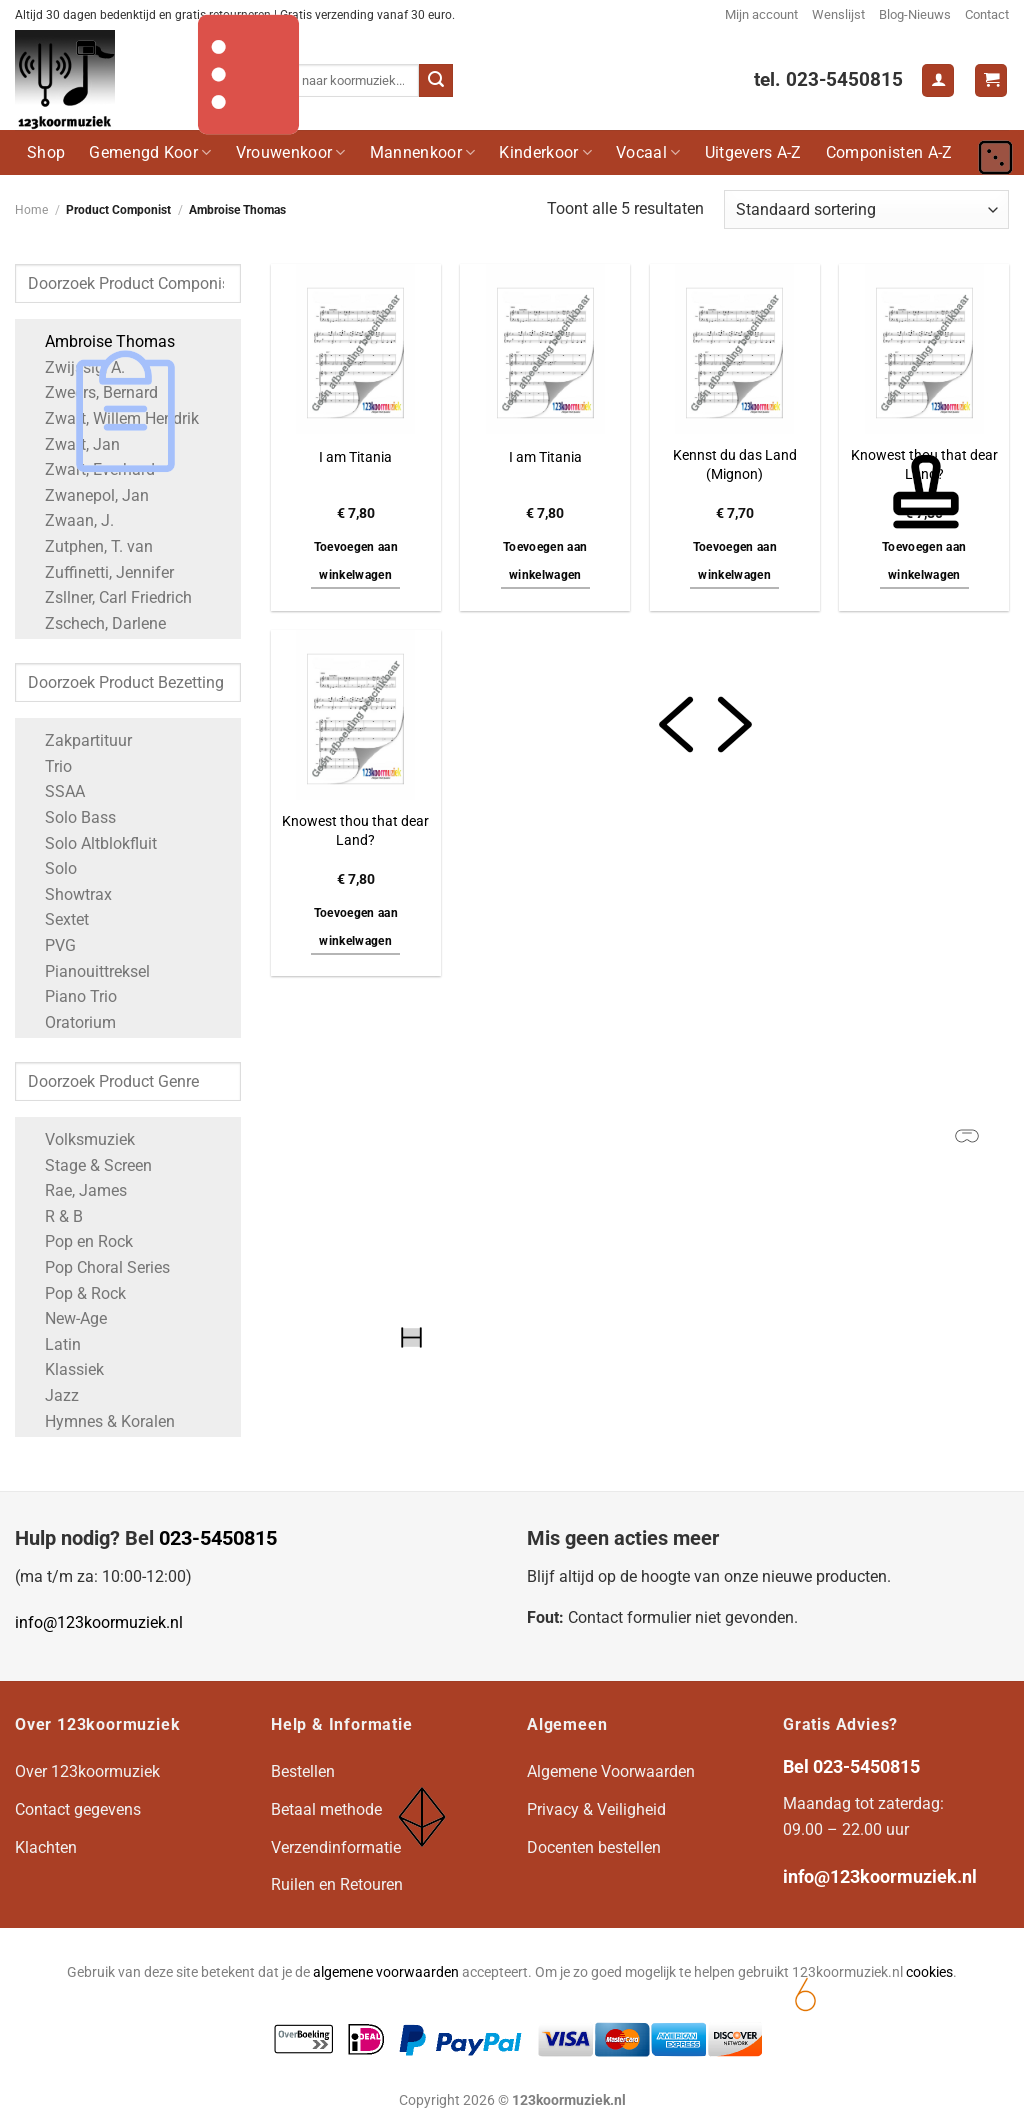 This screenshot has width=1024, height=2127. I want to click on view clipboard contents, so click(125, 413).